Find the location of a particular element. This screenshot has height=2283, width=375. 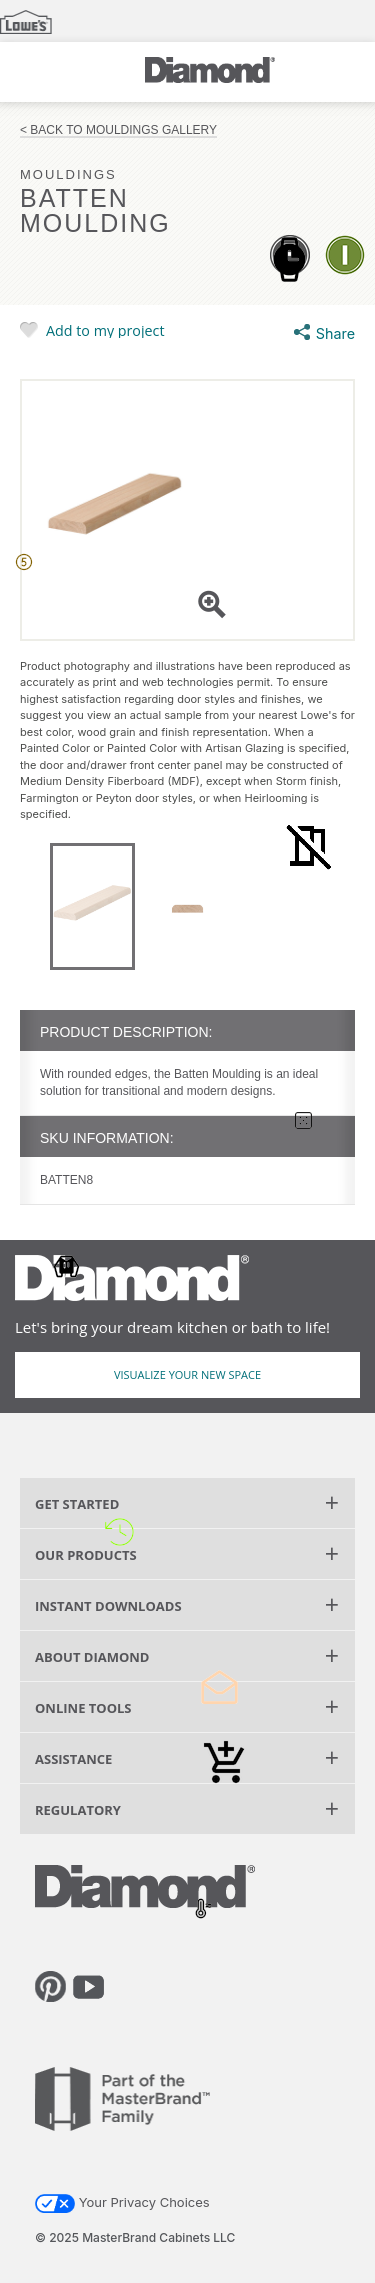

view history or recent activity is located at coordinates (120, 1532).